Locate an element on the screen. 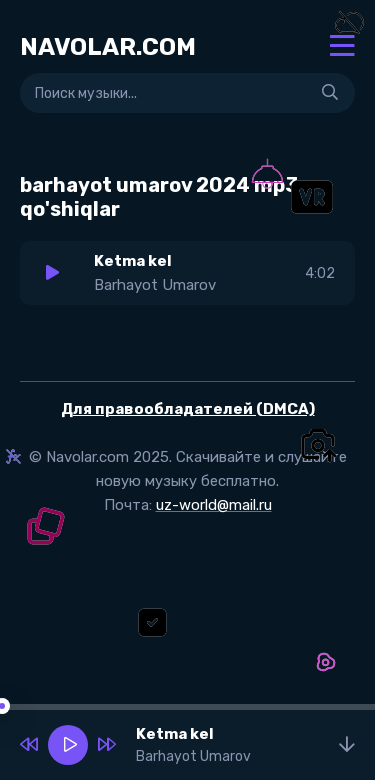 The image size is (375, 780). mark task as complete is located at coordinates (152, 622).